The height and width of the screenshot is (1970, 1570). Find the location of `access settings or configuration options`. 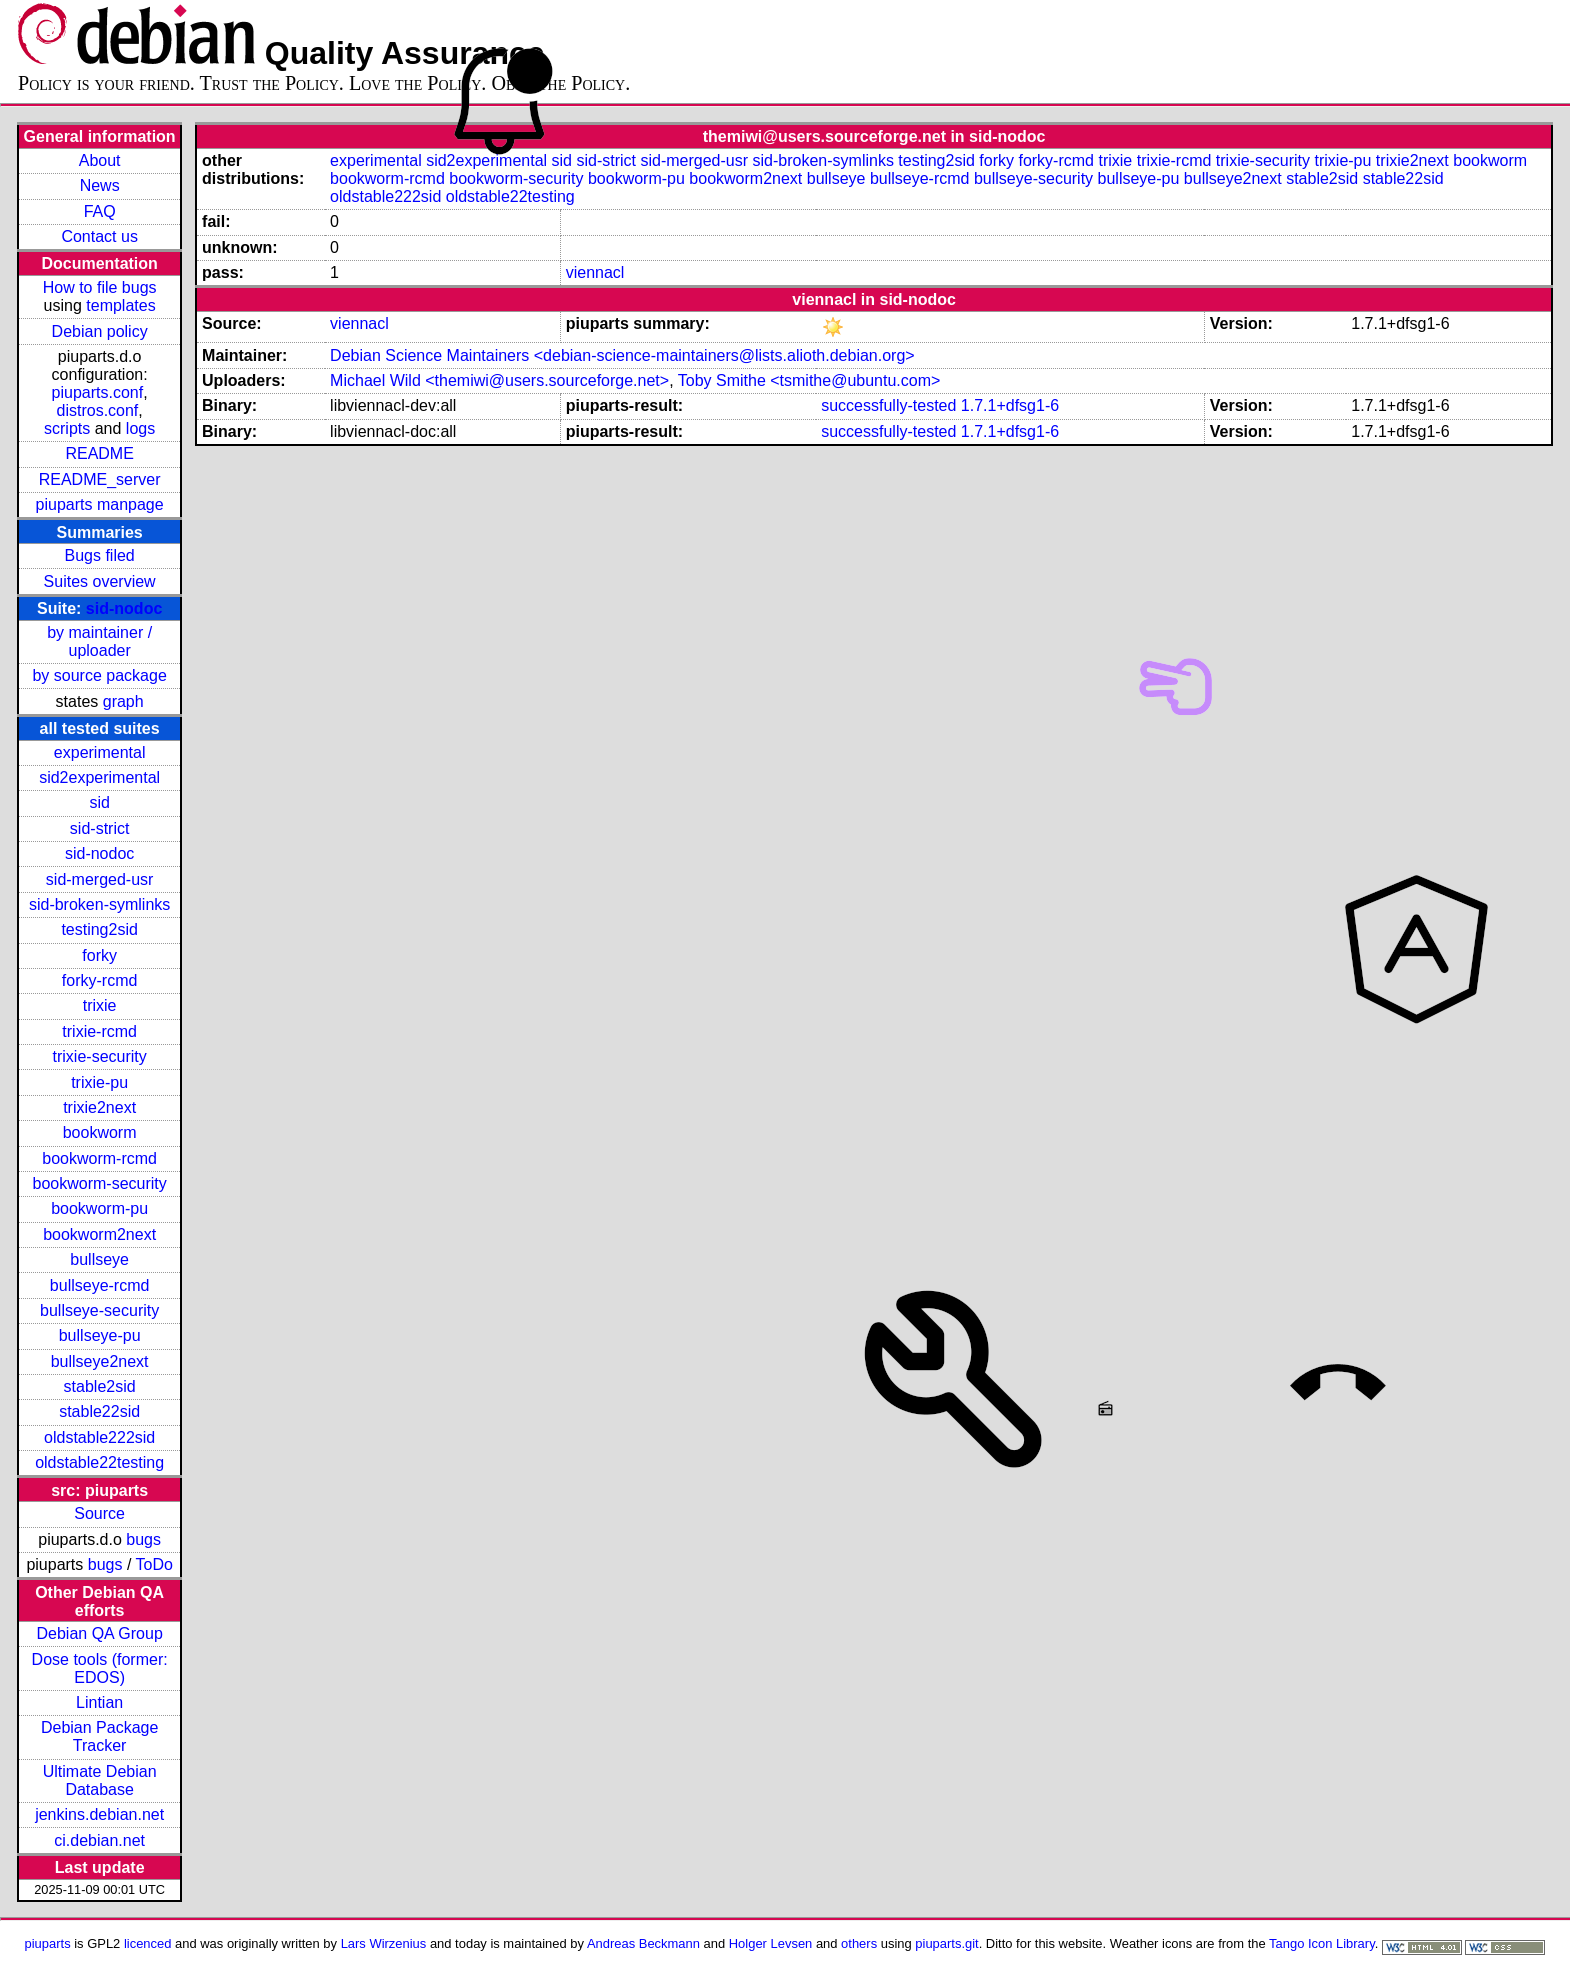

access settings or configuration options is located at coordinates (953, 1379).